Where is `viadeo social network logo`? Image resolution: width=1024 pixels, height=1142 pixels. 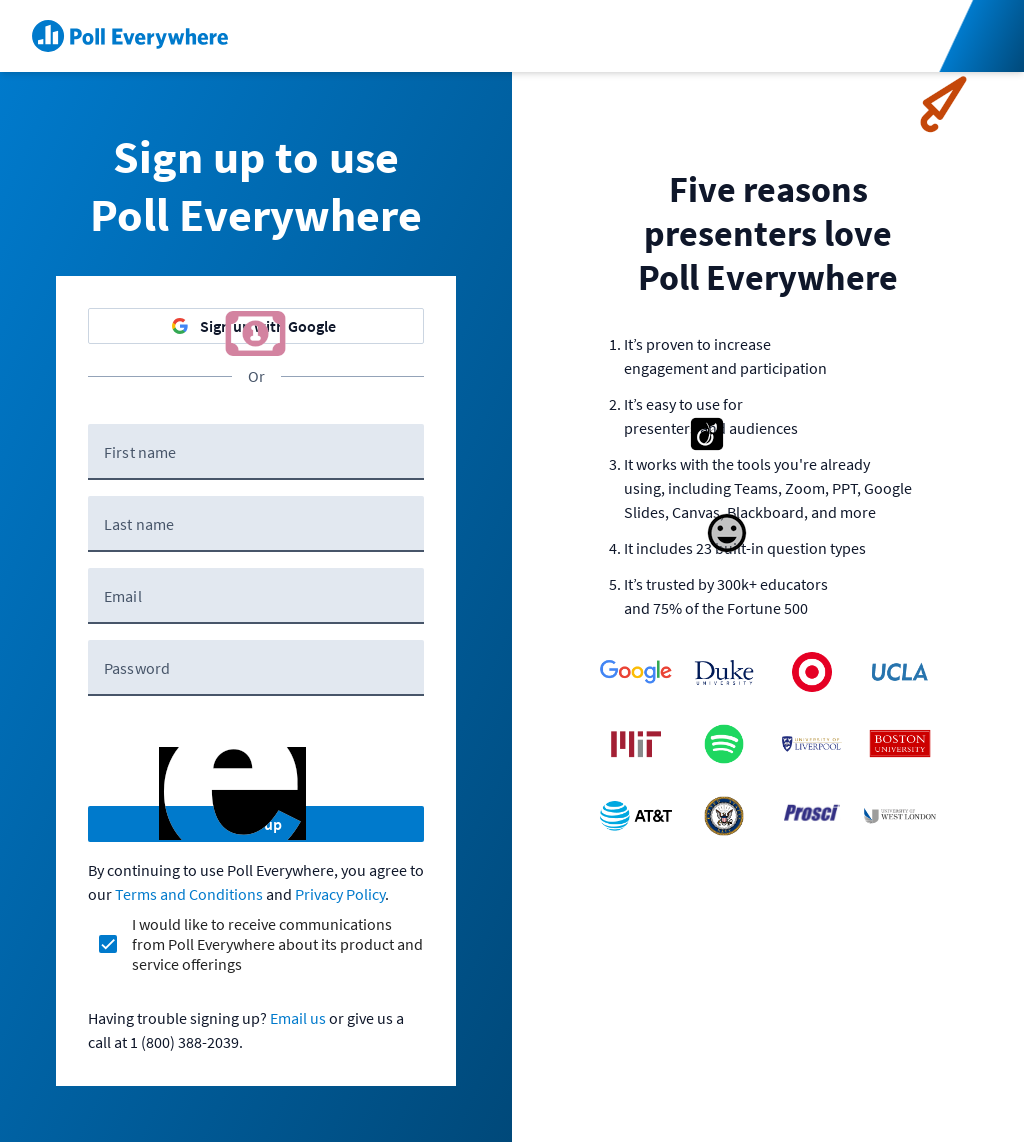
viadeo social network logo is located at coordinates (707, 434).